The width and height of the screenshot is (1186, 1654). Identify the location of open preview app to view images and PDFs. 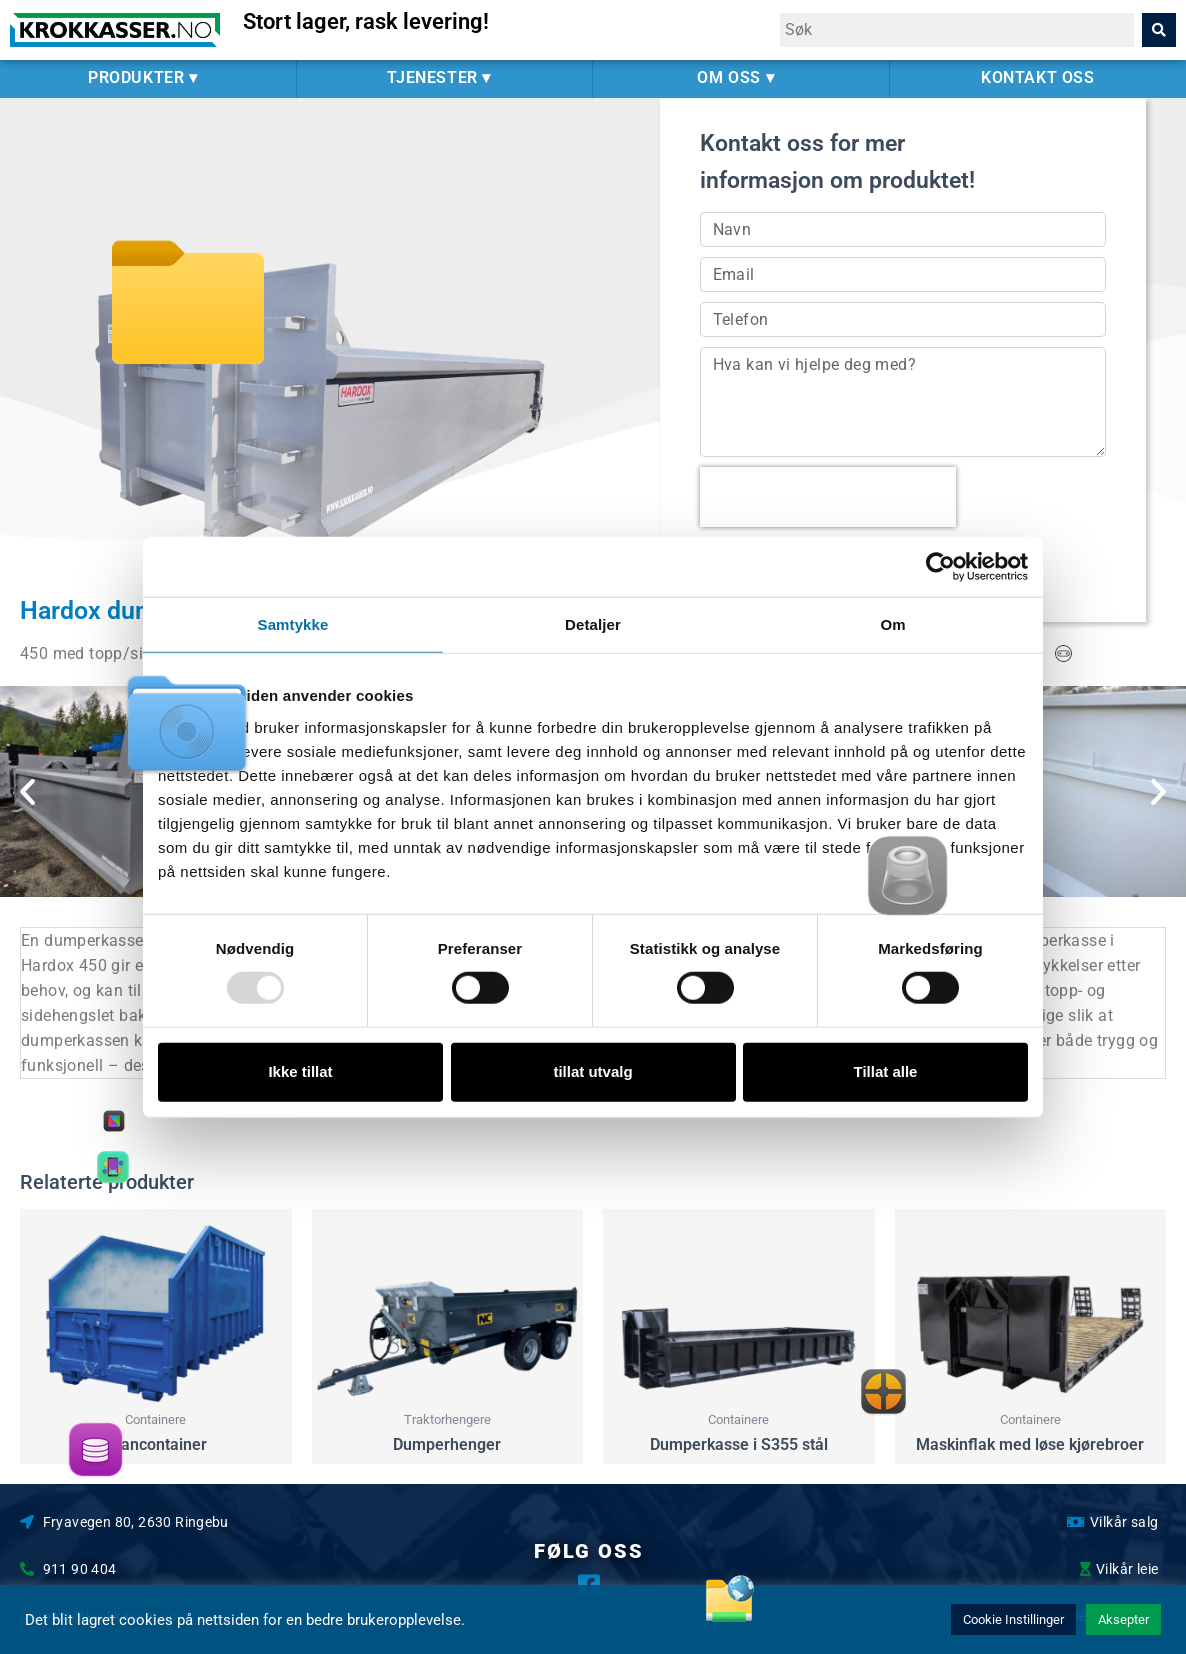
(907, 875).